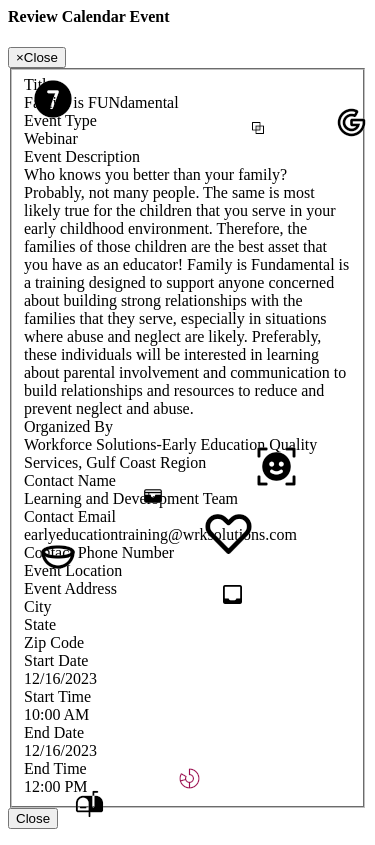  What do you see at coordinates (258, 128) in the screenshot?
I see `merge or intersect selected layers` at bounding box center [258, 128].